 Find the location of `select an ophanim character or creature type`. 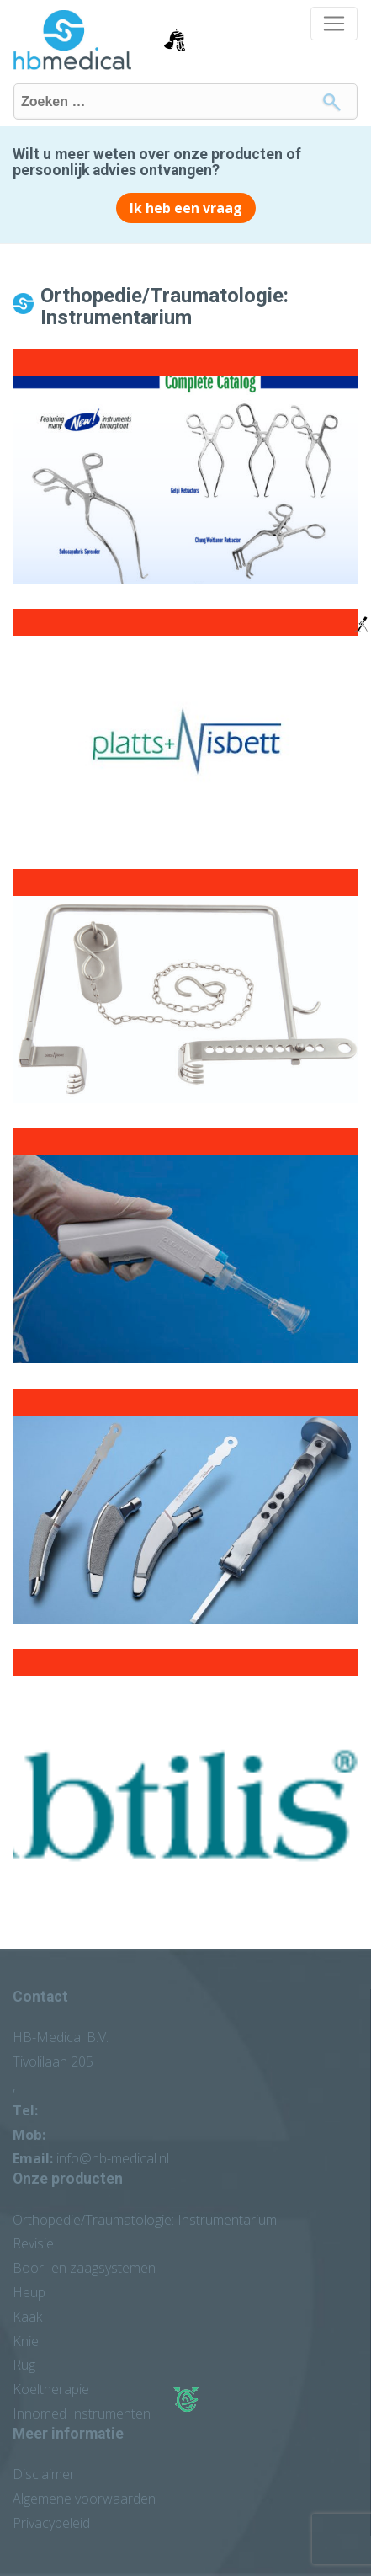

select an ophanim character or creature type is located at coordinates (186, 2399).